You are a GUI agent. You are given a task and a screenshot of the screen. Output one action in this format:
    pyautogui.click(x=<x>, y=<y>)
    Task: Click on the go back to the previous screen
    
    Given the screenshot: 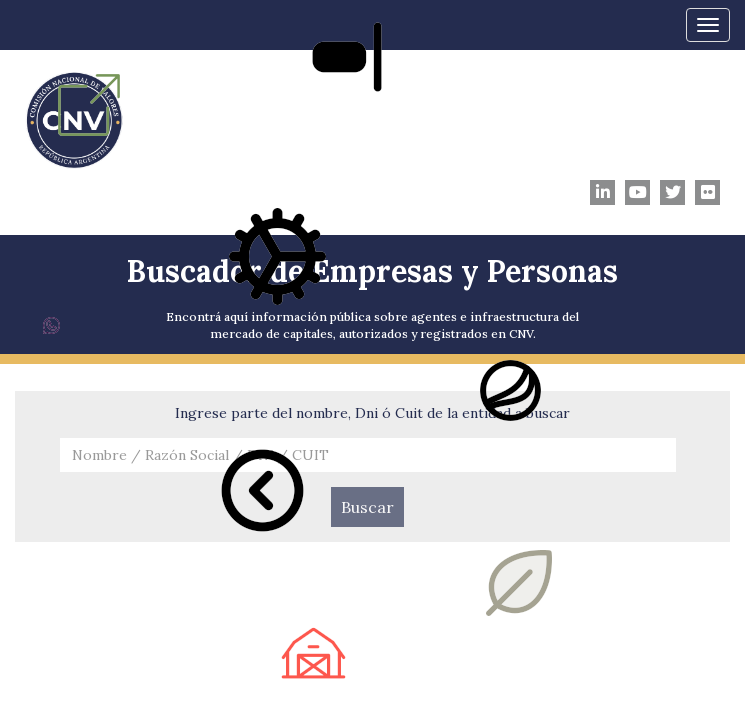 What is the action you would take?
    pyautogui.click(x=262, y=490)
    